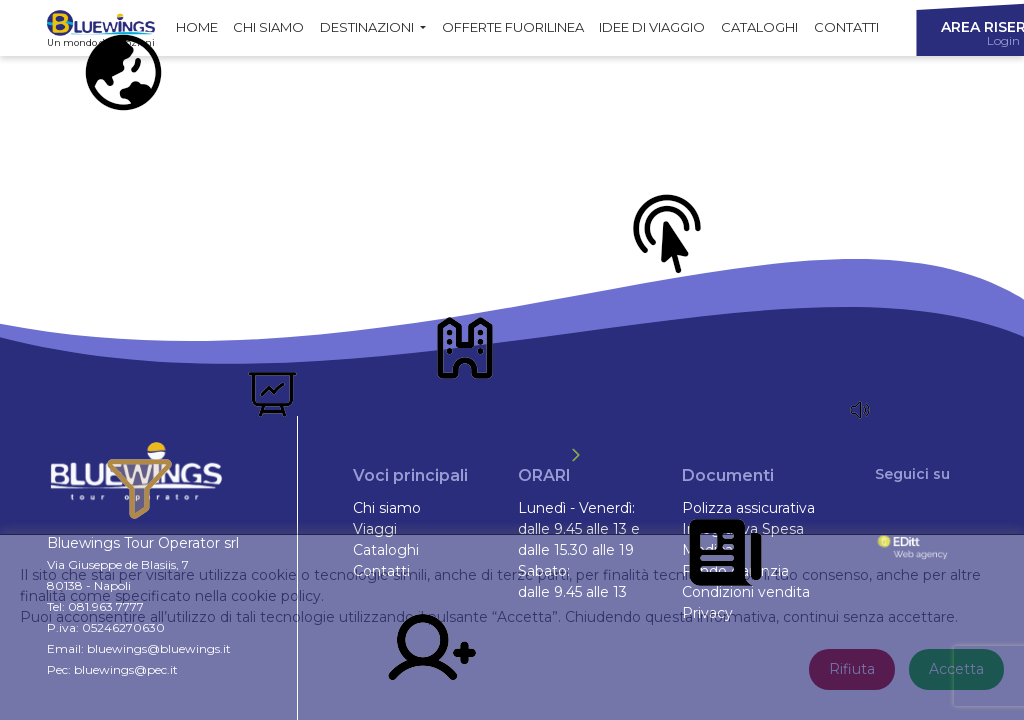 The height and width of the screenshot is (720, 1024). What do you see at coordinates (860, 410) in the screenshot?
I see `adjust volume or sound settings` at bounding box center [860, 410].